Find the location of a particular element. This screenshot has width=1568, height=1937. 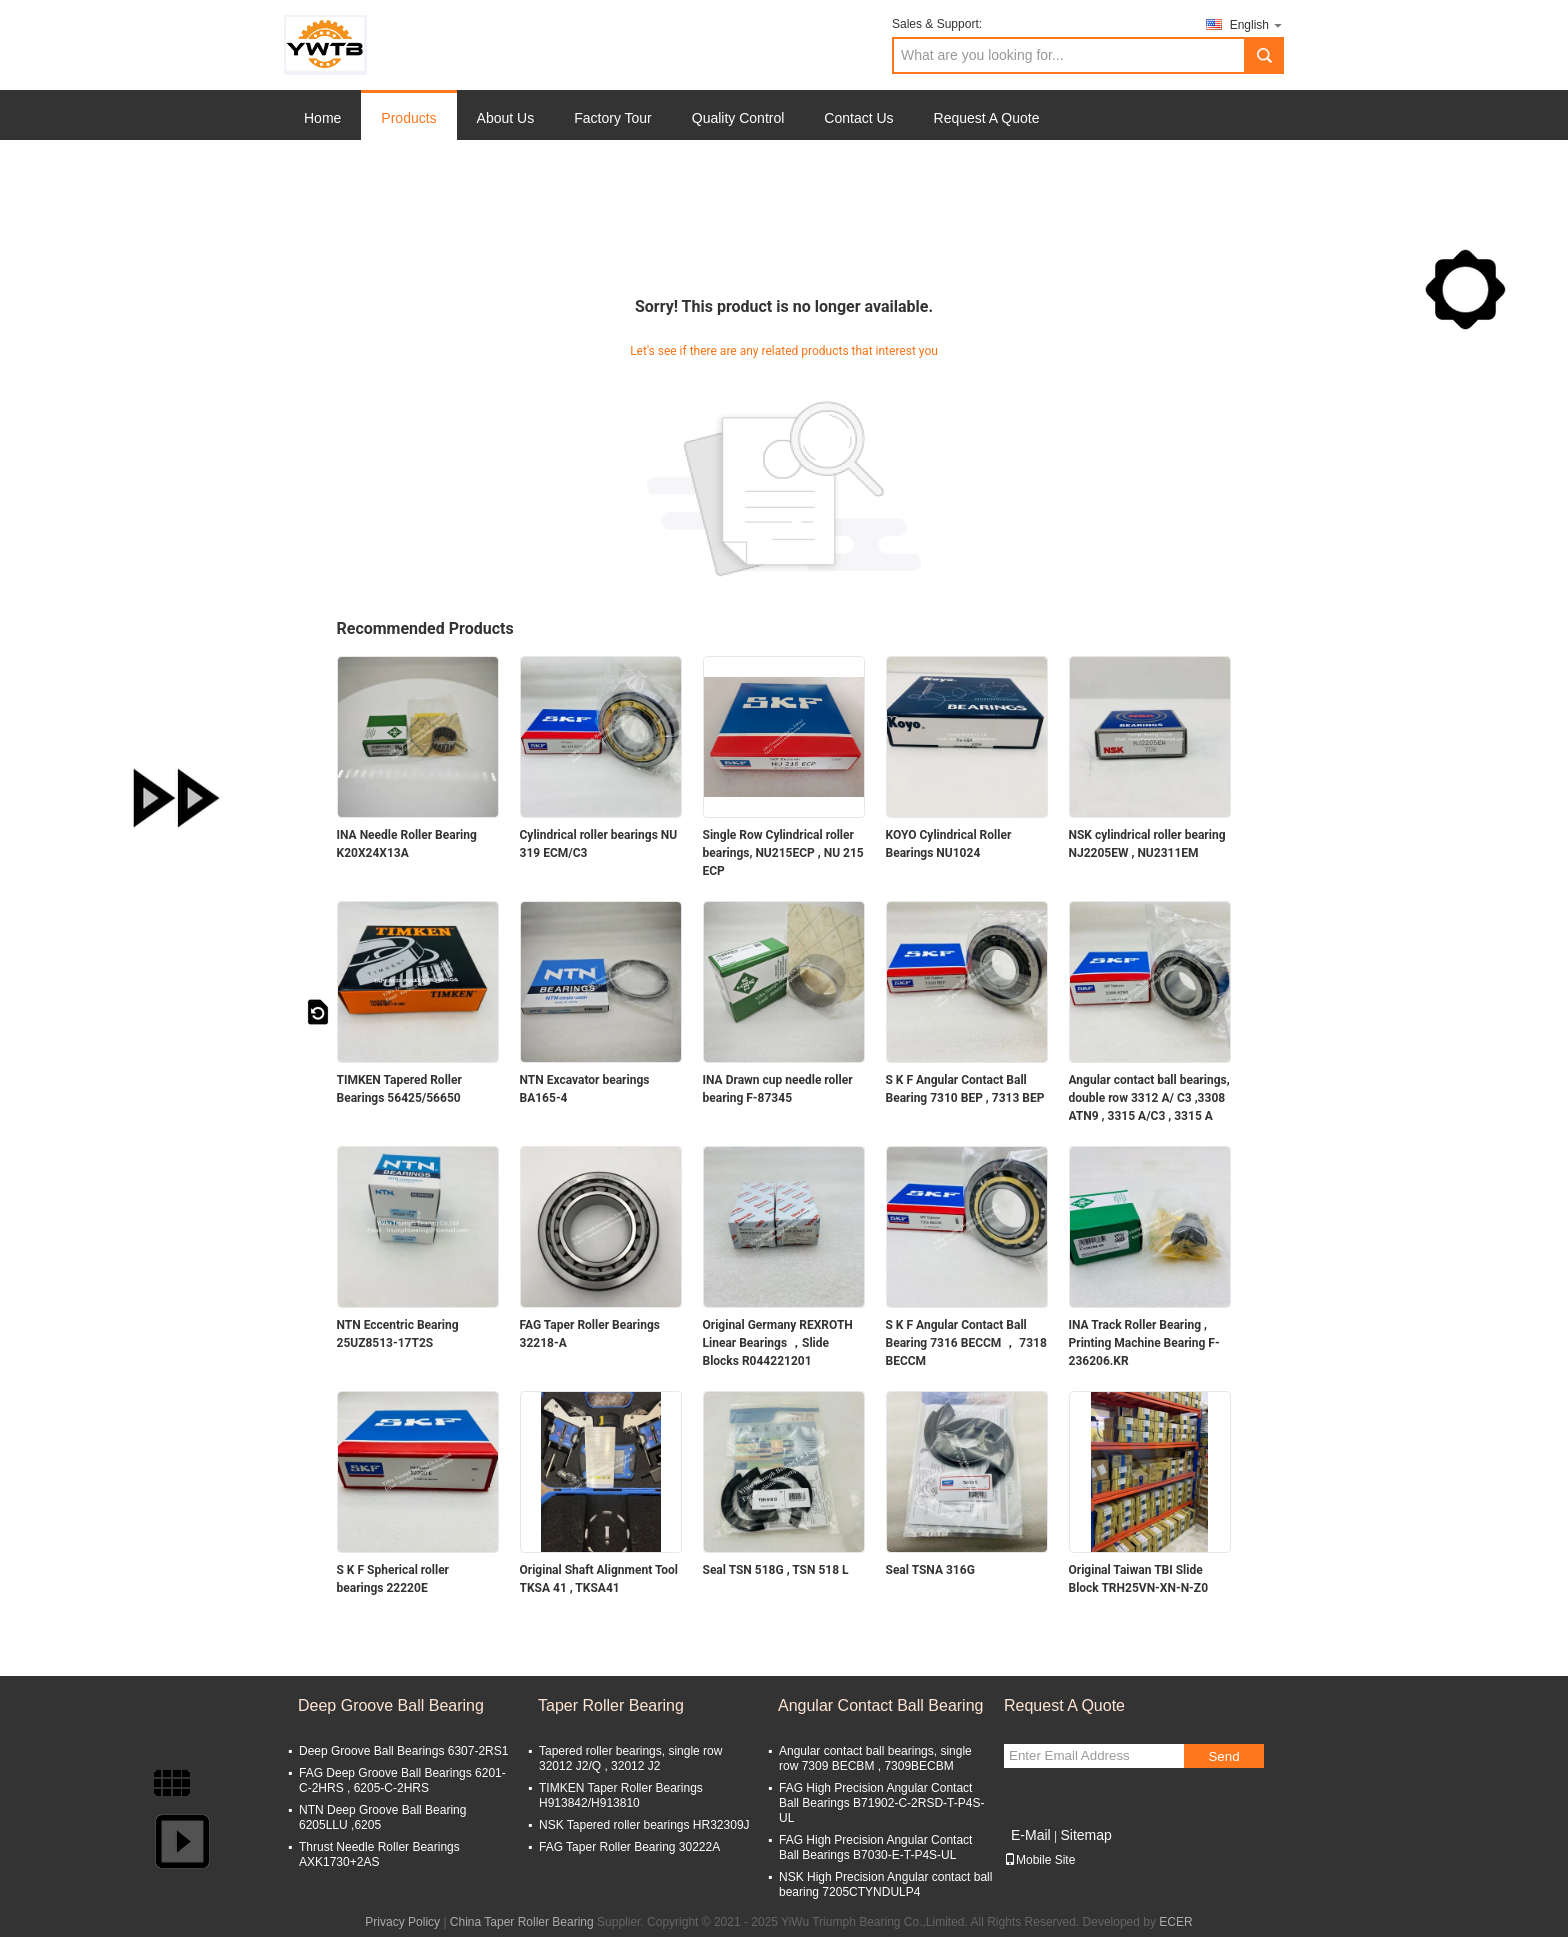

reduce screen brightness is located at coordinates (1465, 289).